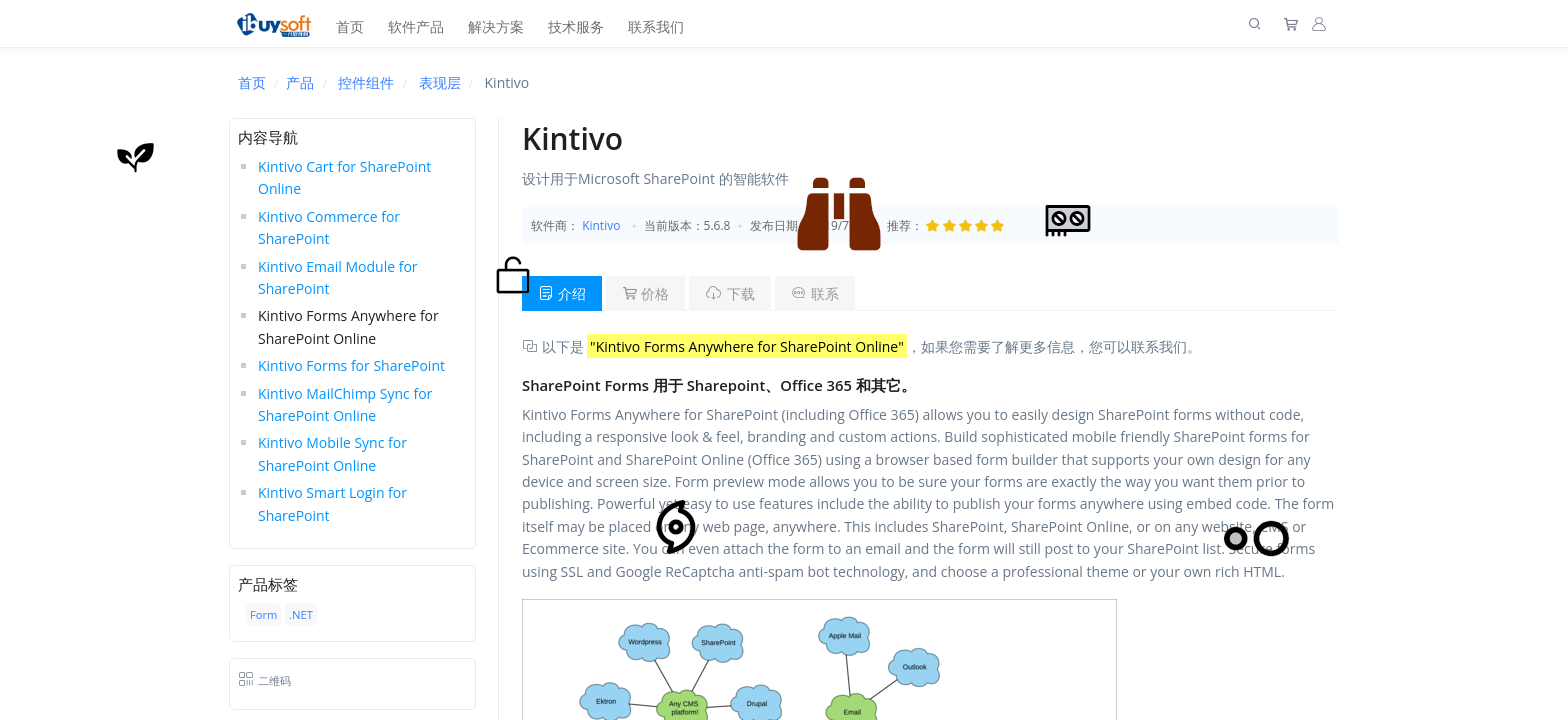 The width and height of the screenshot is (1568, 720). I want to click on unlock or access secured content, so click(513, 277).